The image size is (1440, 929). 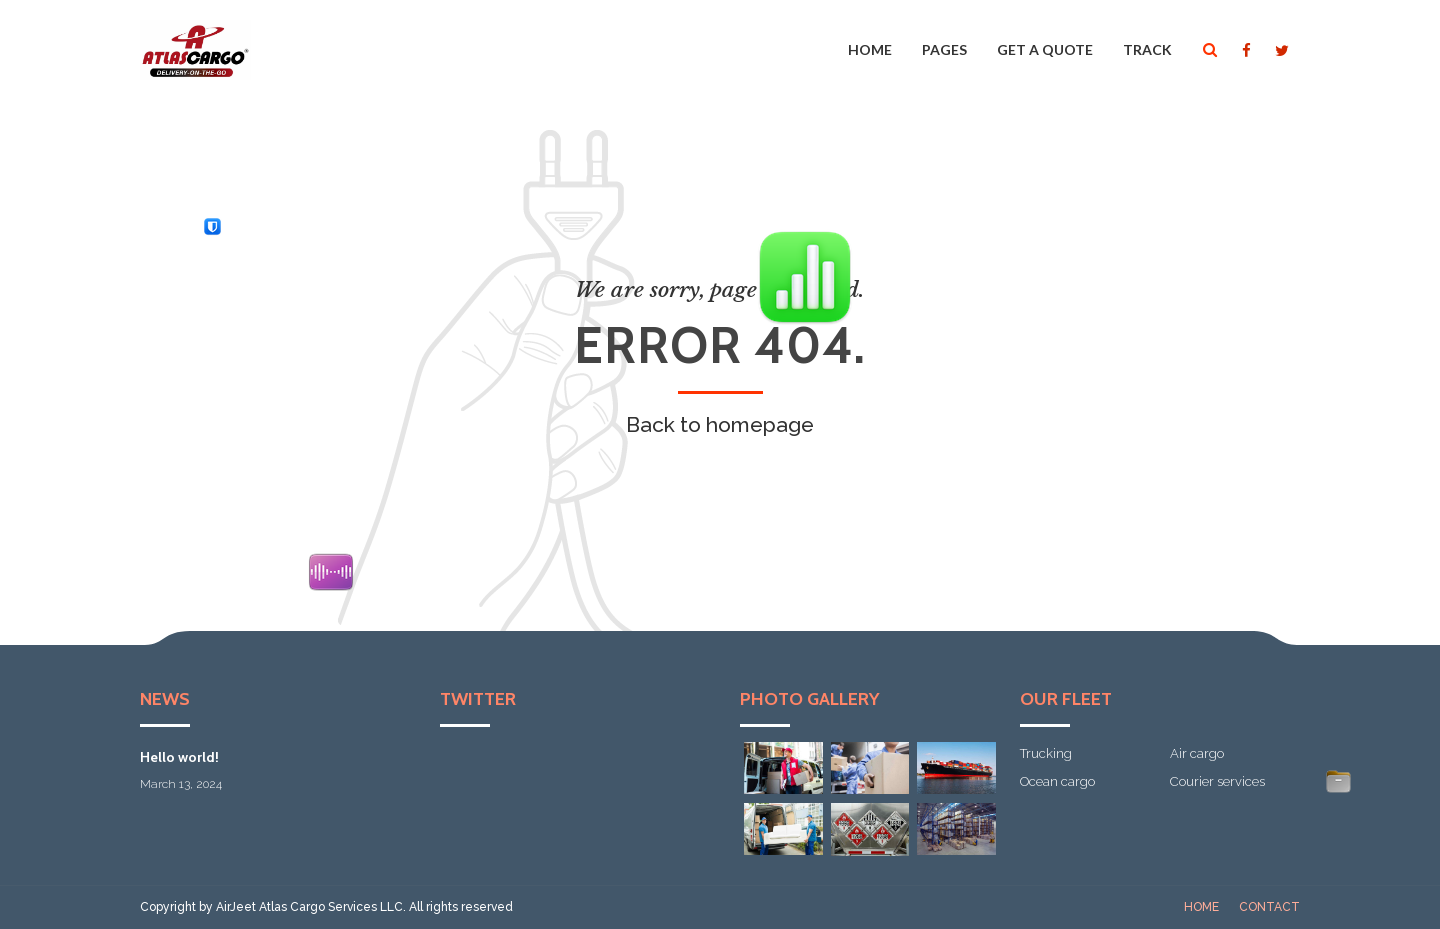 I want to click on open the audio recorder app, so click(x=331, y=572).